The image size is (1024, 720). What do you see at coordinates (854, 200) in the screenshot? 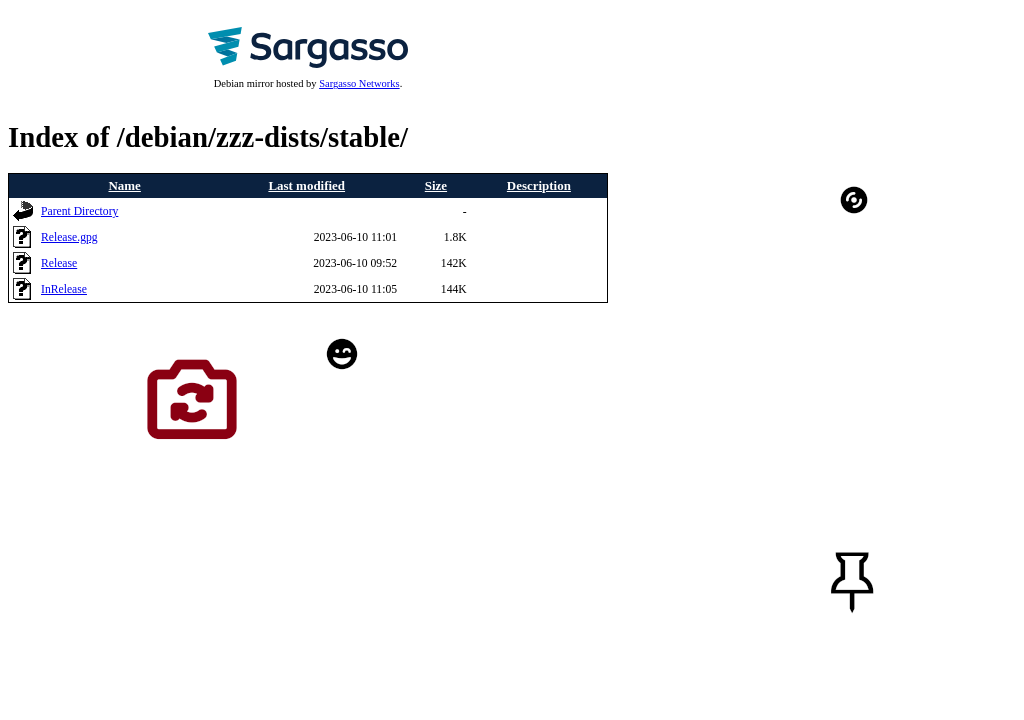
I see `play or access music library` at bounding box center [854, 200].